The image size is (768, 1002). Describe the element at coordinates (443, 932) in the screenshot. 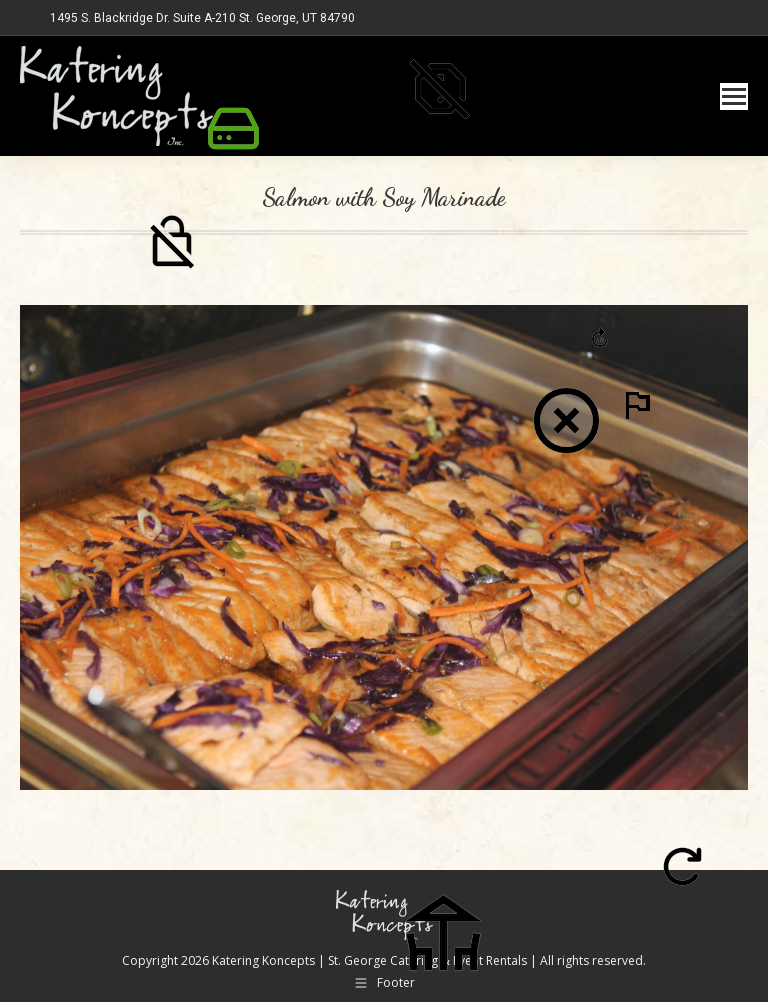

I see `access outdoor or patio-related features` at that location.